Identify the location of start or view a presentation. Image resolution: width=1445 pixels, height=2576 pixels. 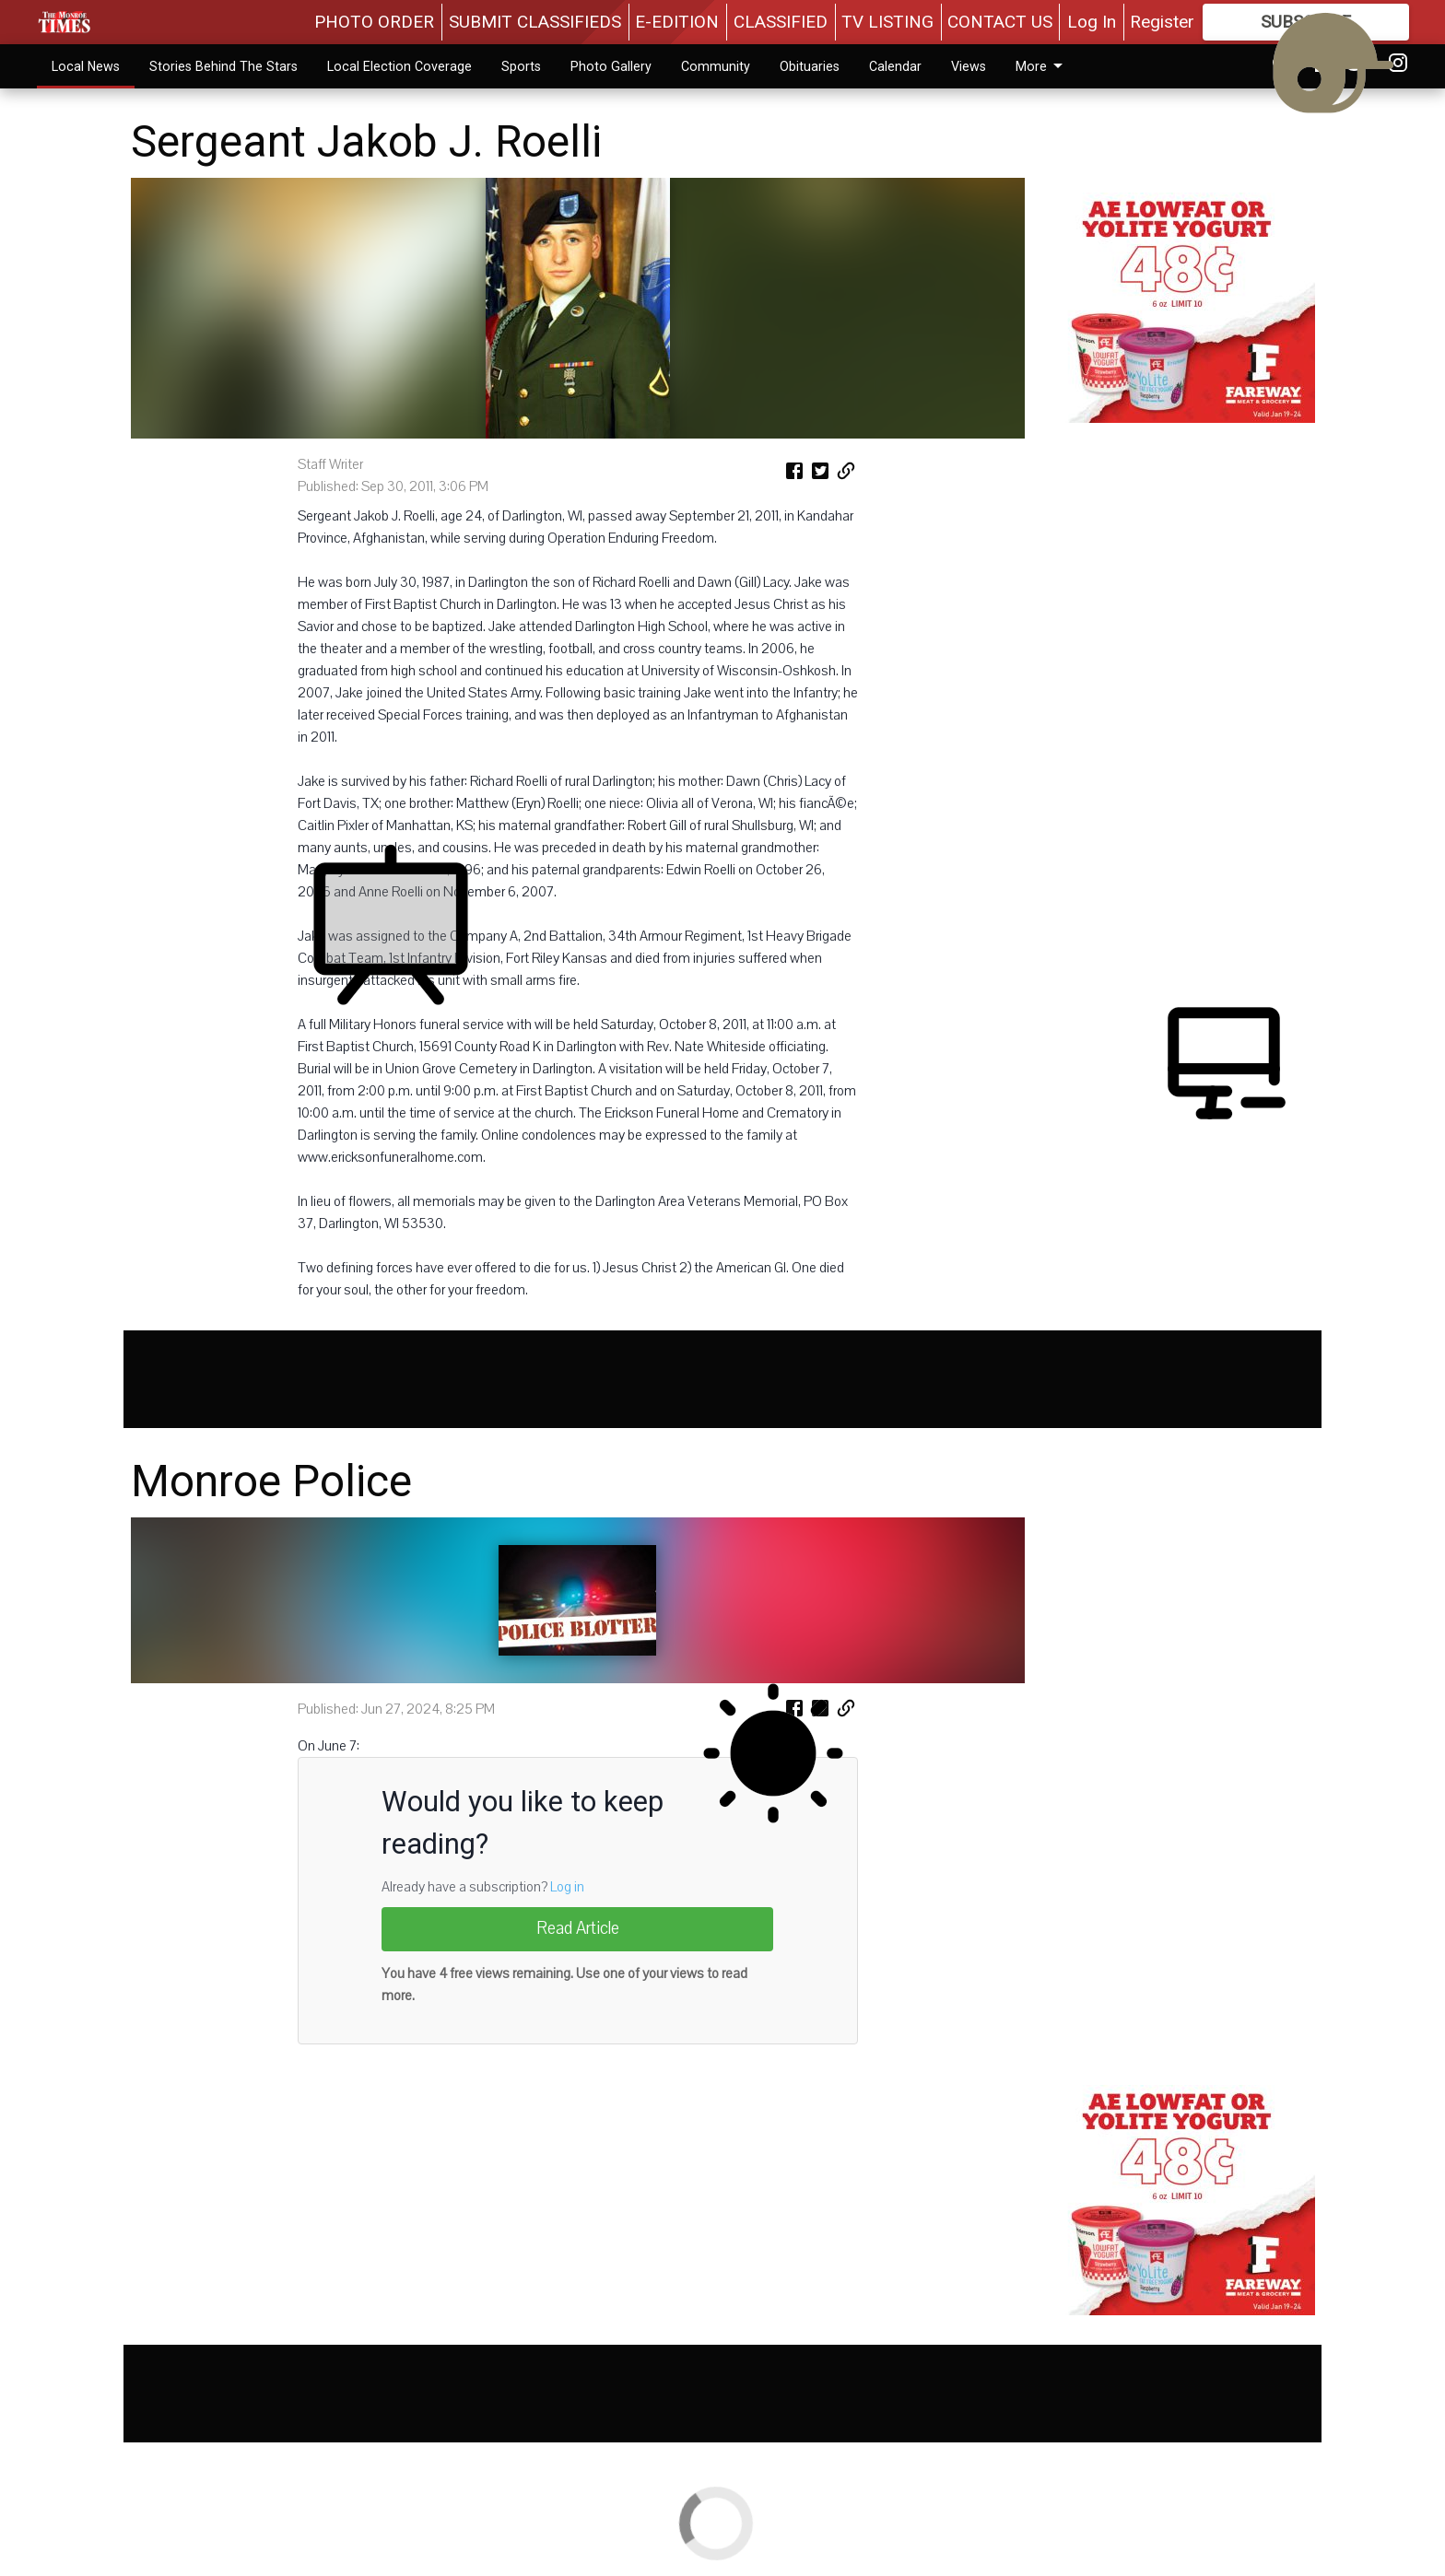
(391, 928).